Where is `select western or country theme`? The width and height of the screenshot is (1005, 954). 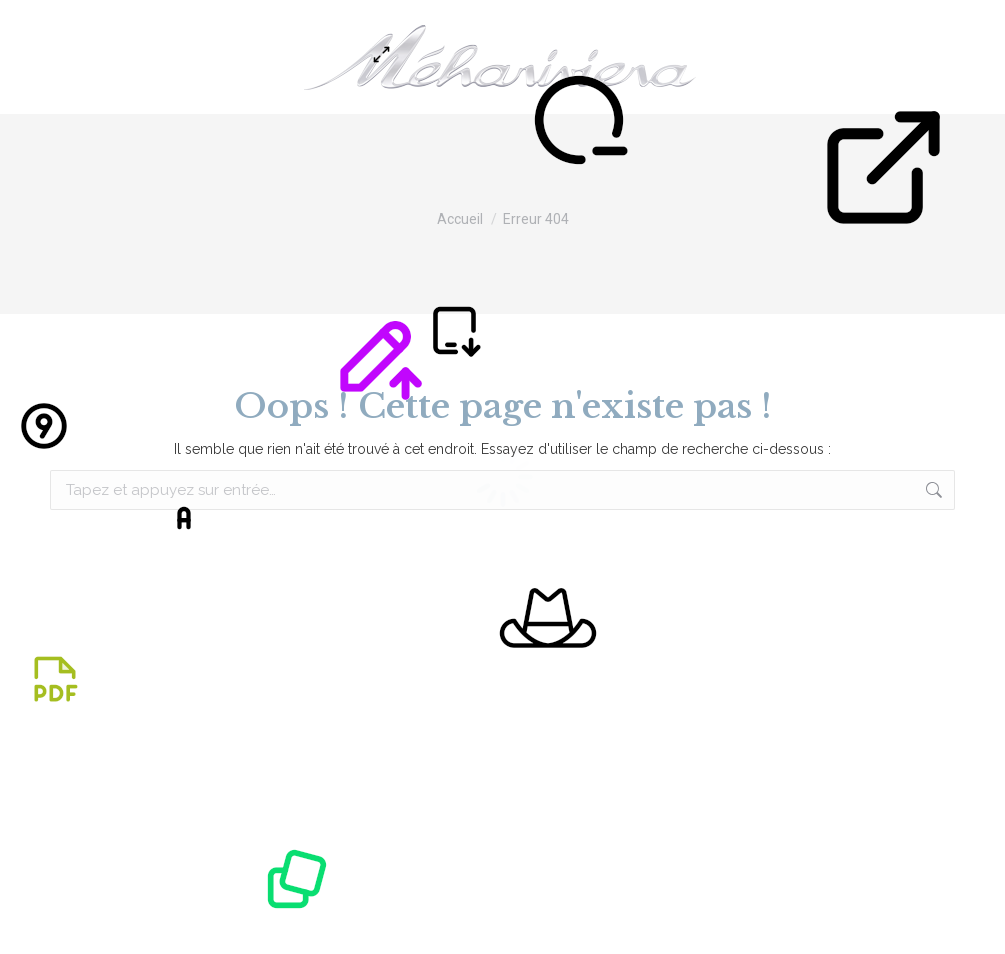
select western or country theme is located at coordinates (548, 621).